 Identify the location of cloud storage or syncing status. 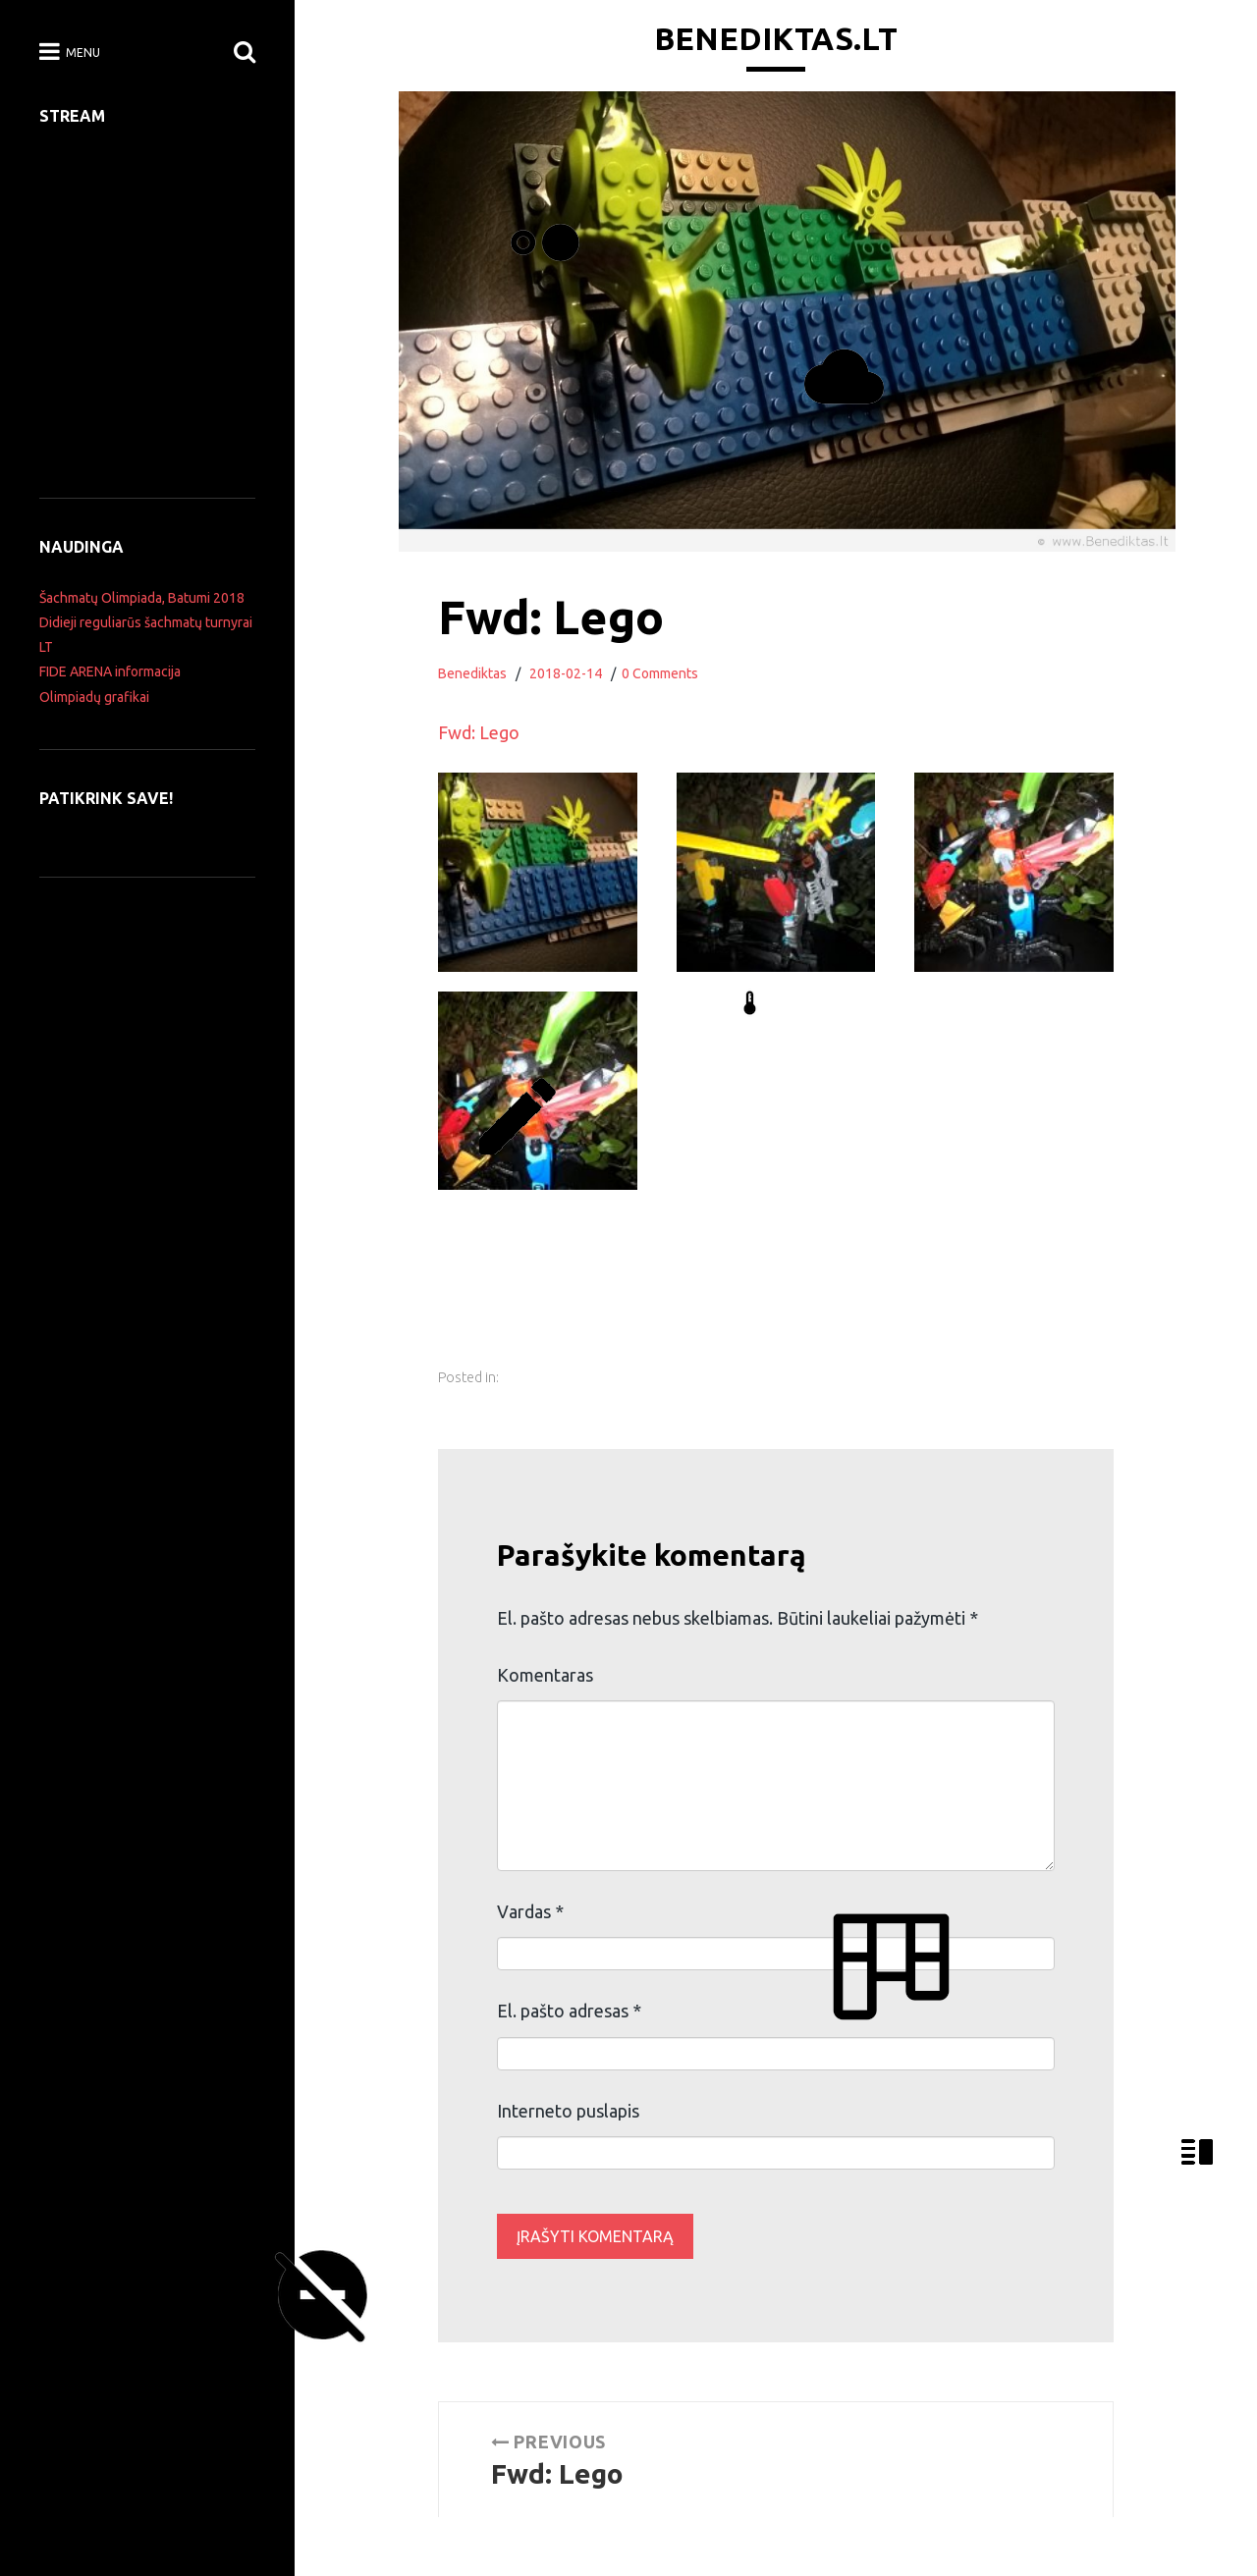
(844, 376).